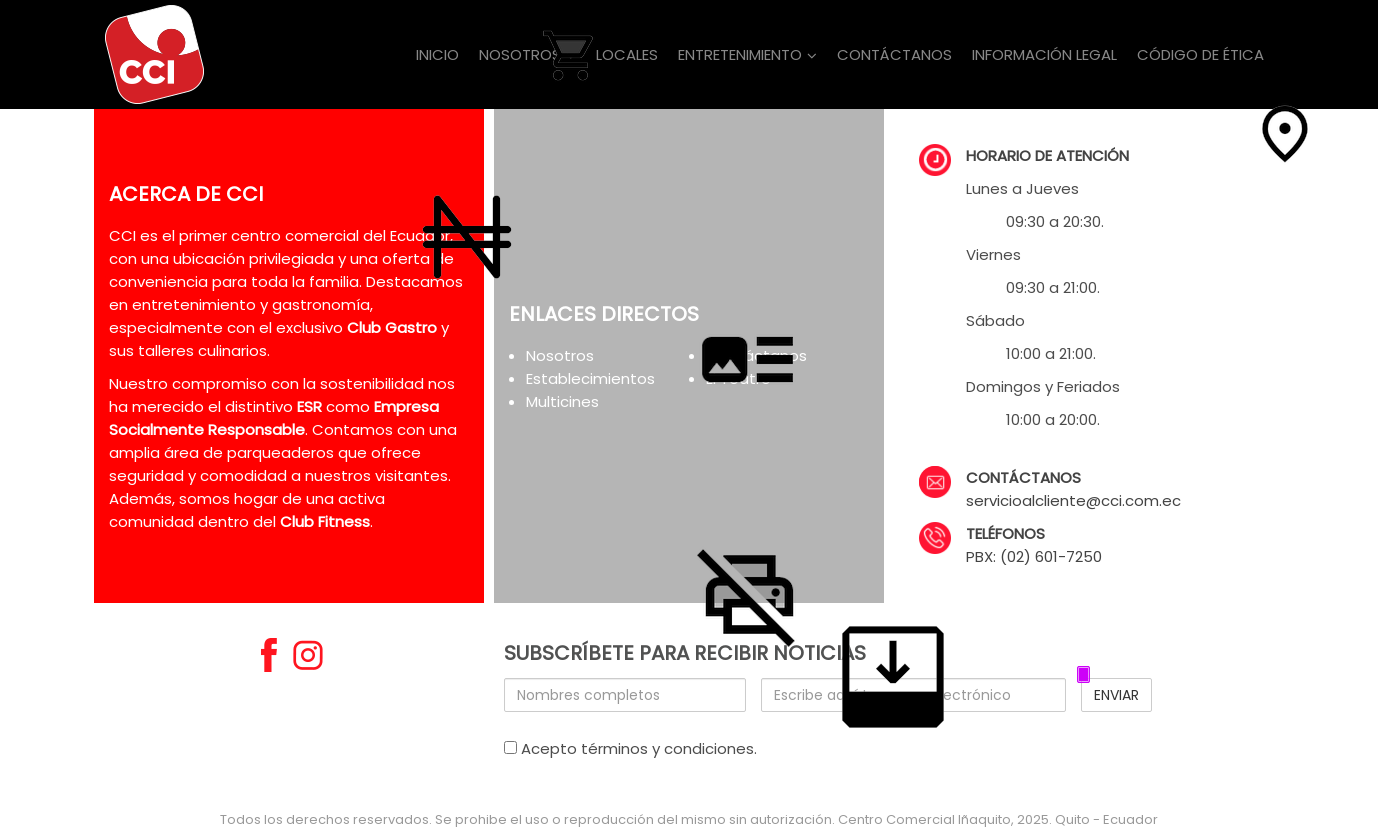 This screenshot has height=840, width=1378. I want to click on switch to tablet view or portrait mode, so click(1083, 674).